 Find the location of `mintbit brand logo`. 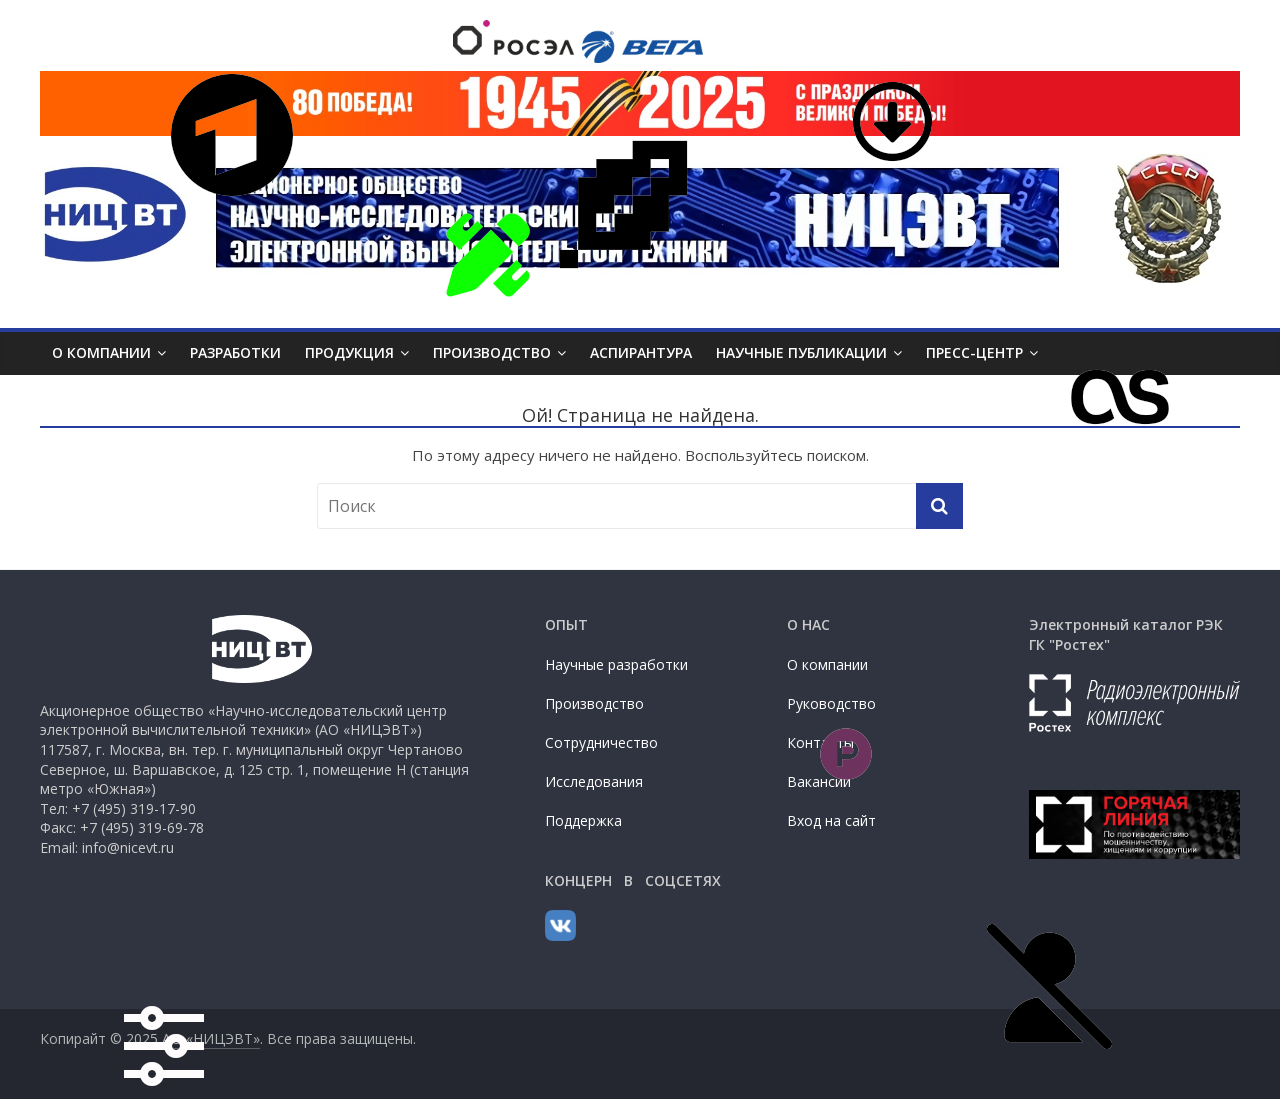

mintbit brand logo is located at coordinates (623, 204).